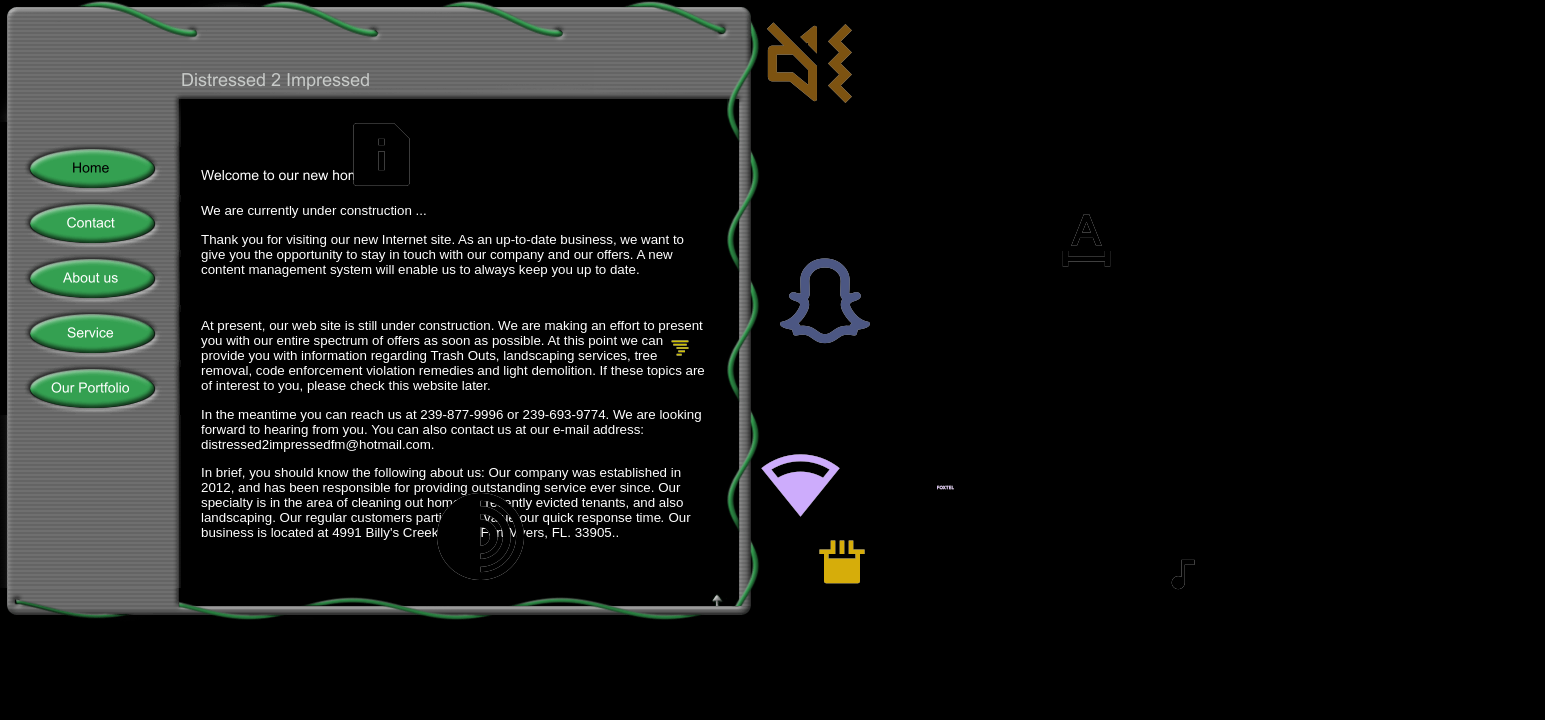 This screenshot has width=1545, height=720. I want to click on open snapchat, so click(825, 299).